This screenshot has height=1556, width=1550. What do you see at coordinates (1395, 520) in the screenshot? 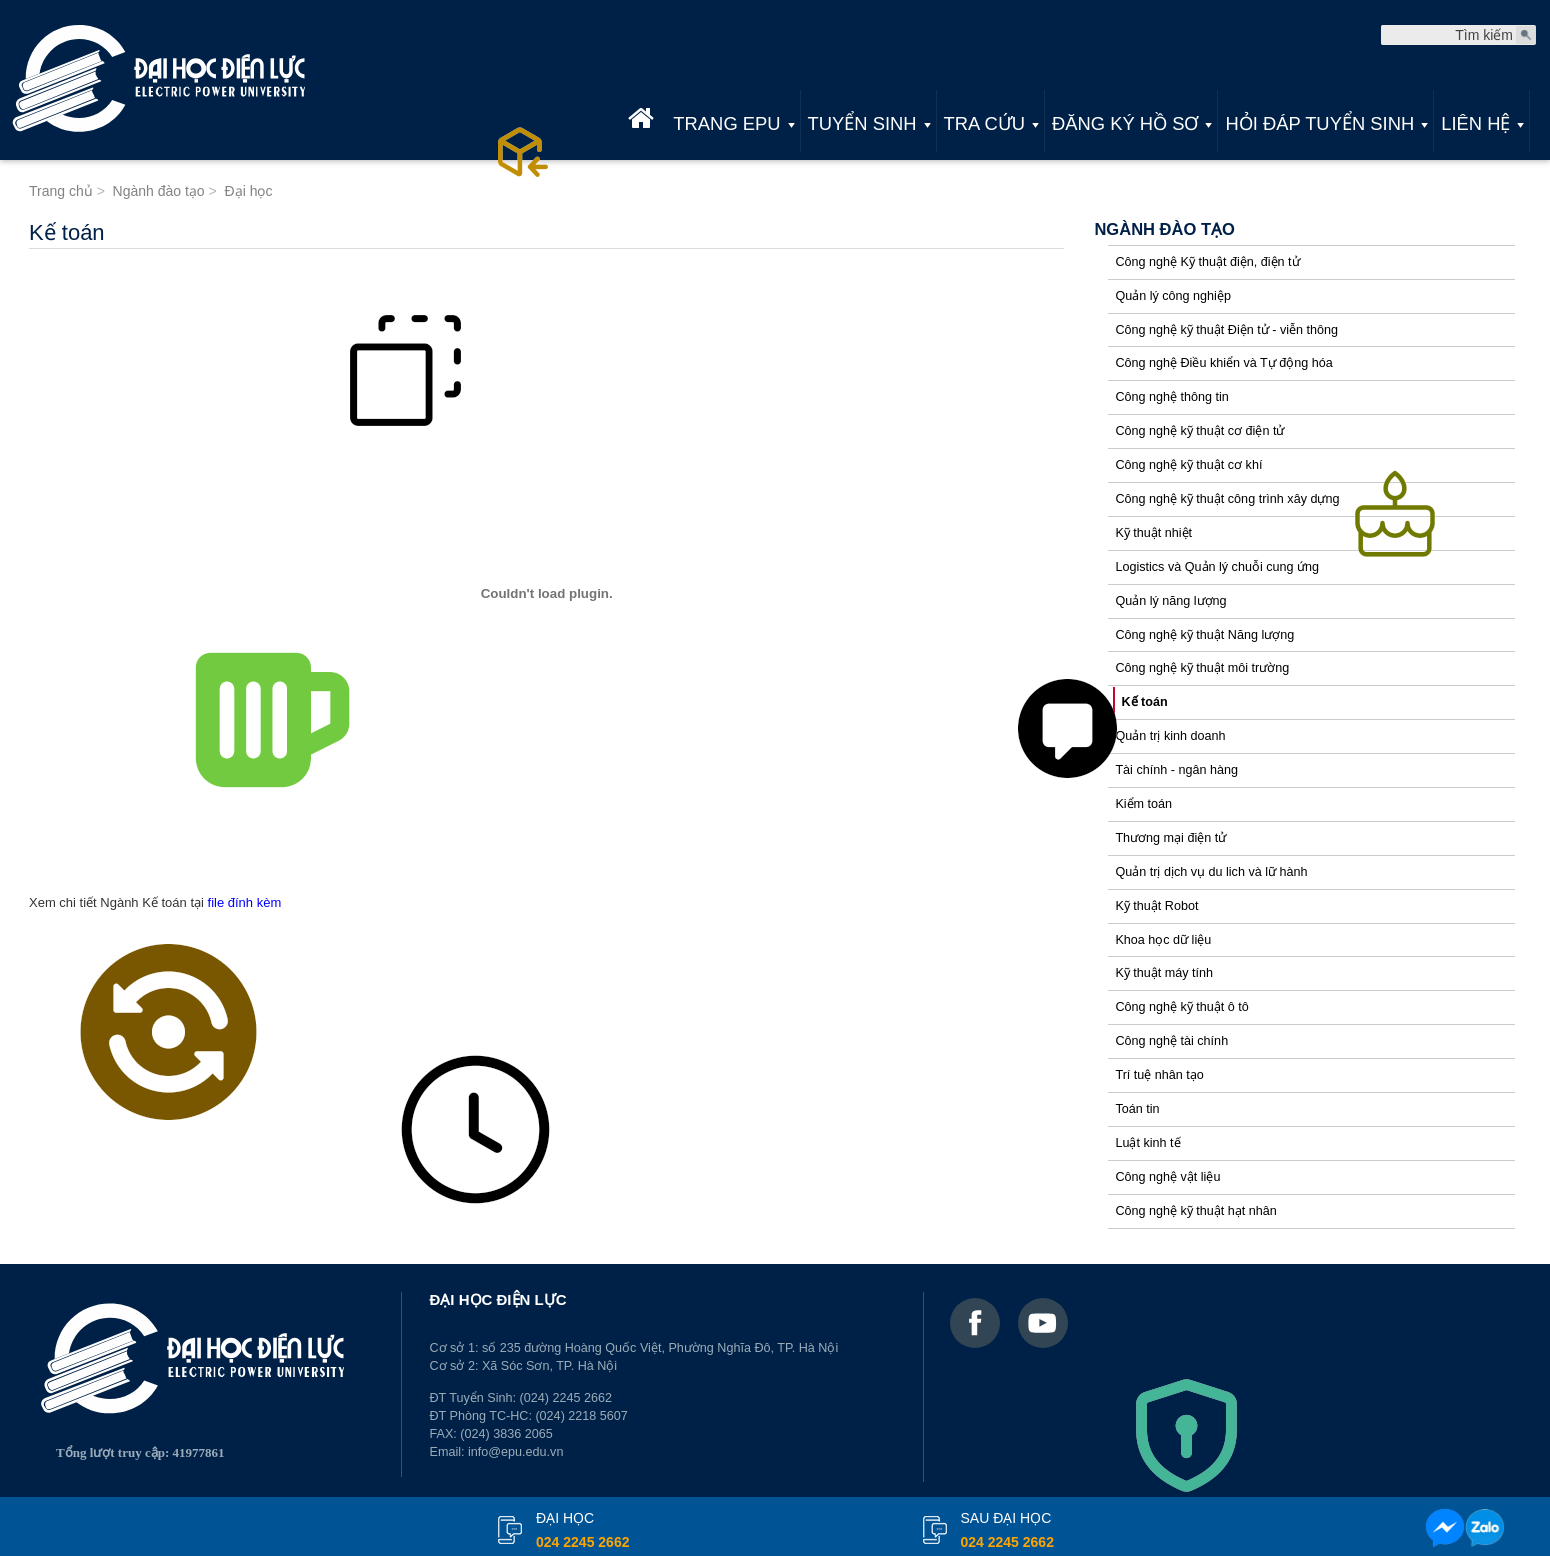
I see `view birthday or celebration reminders` at bounding box center [1395, 520].